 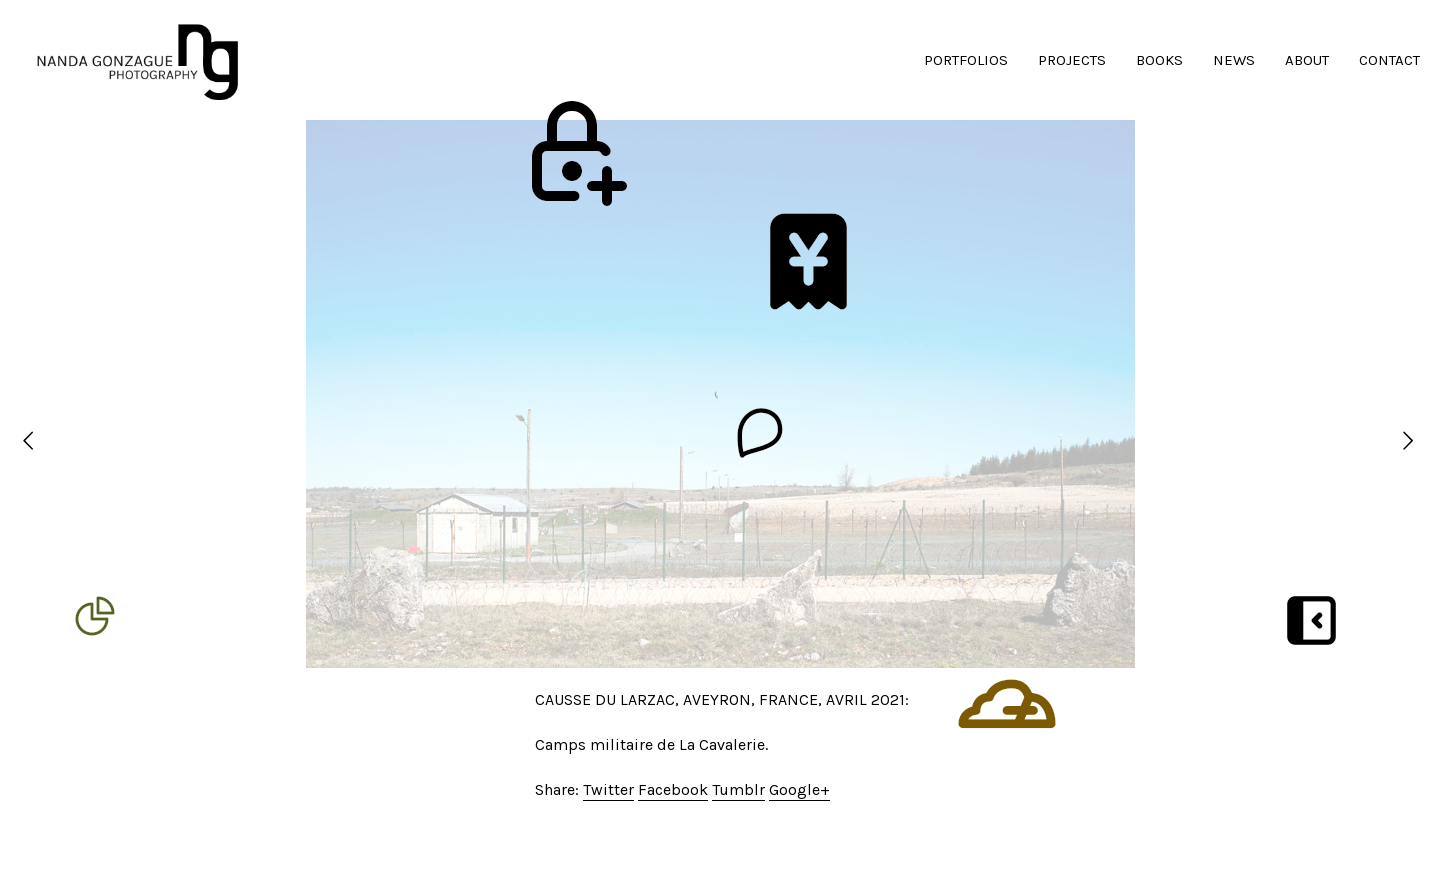 I want to click on view analytics or statistics breakdown, so click(x=95, y=616).